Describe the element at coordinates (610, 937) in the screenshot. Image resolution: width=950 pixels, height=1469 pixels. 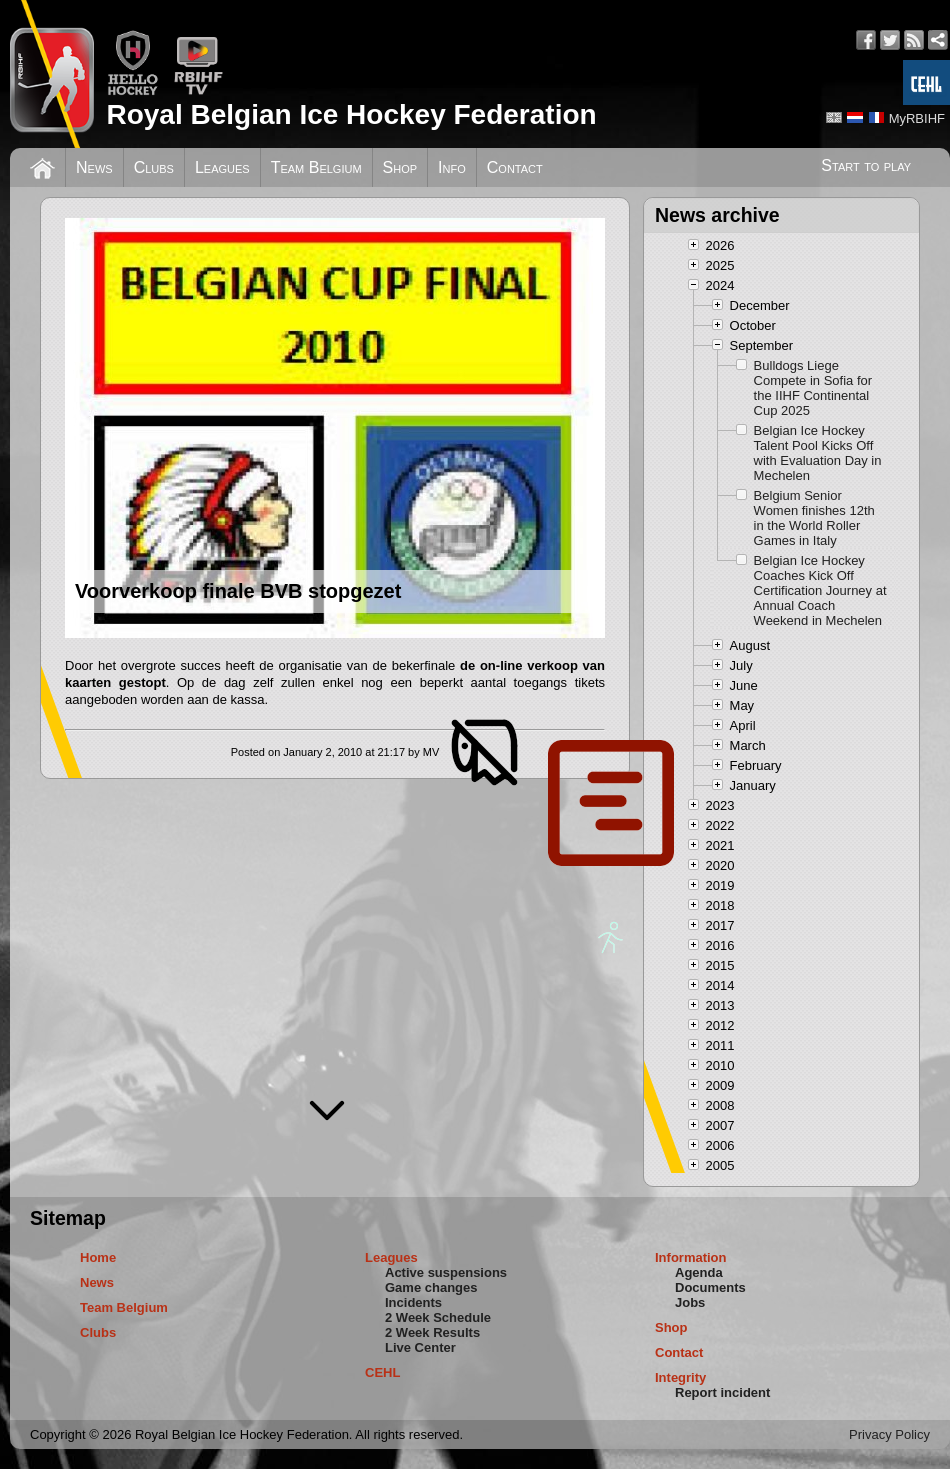
I see `indicates walking directions or pedestrian route` at that location.